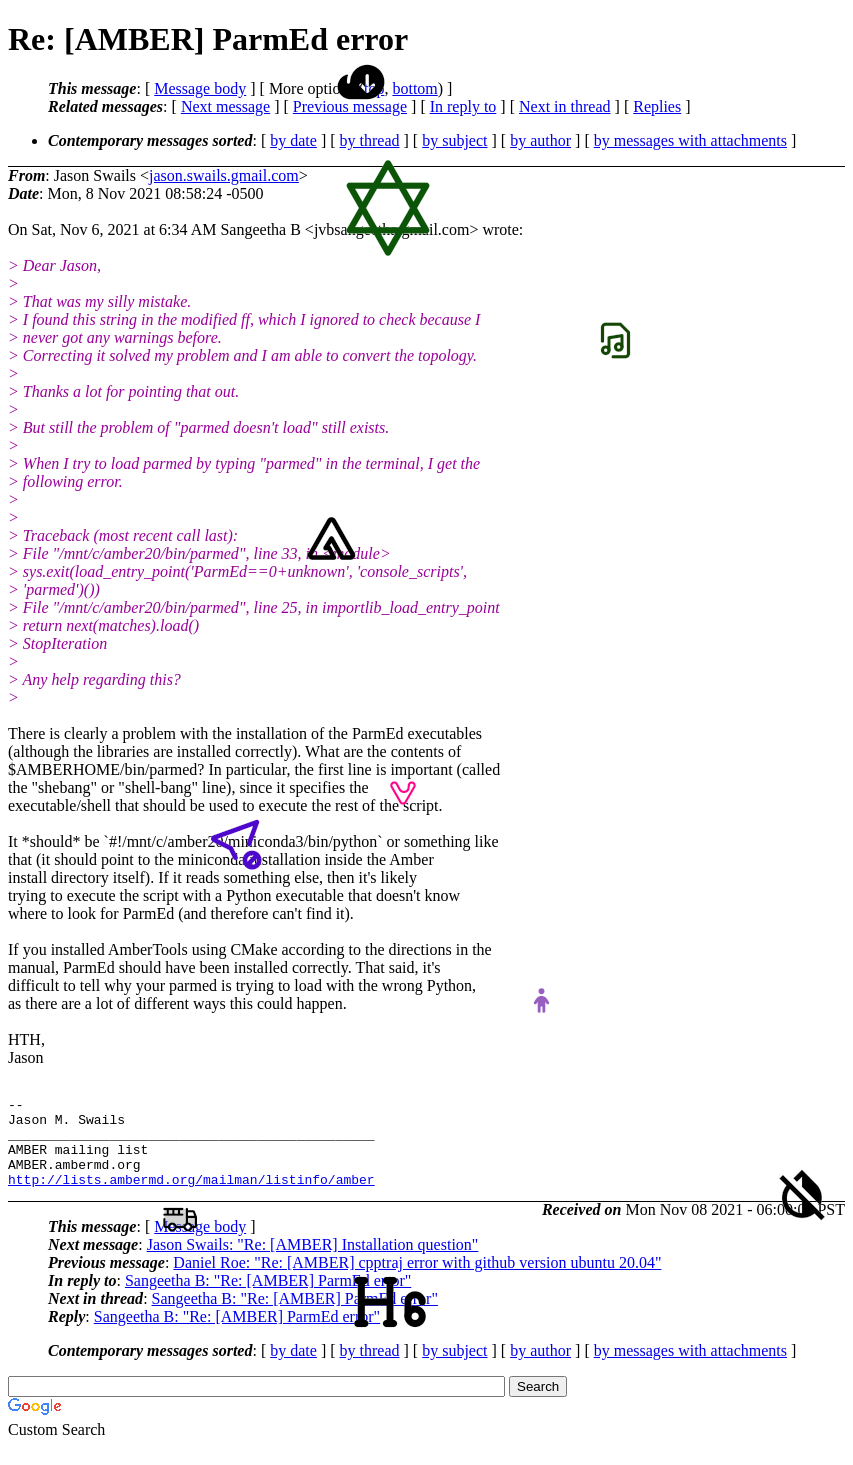 The image size is (853, 1465). Describe the element at coordinates (235, 843) in the screenshot. I see `disable location sharing` at that location.